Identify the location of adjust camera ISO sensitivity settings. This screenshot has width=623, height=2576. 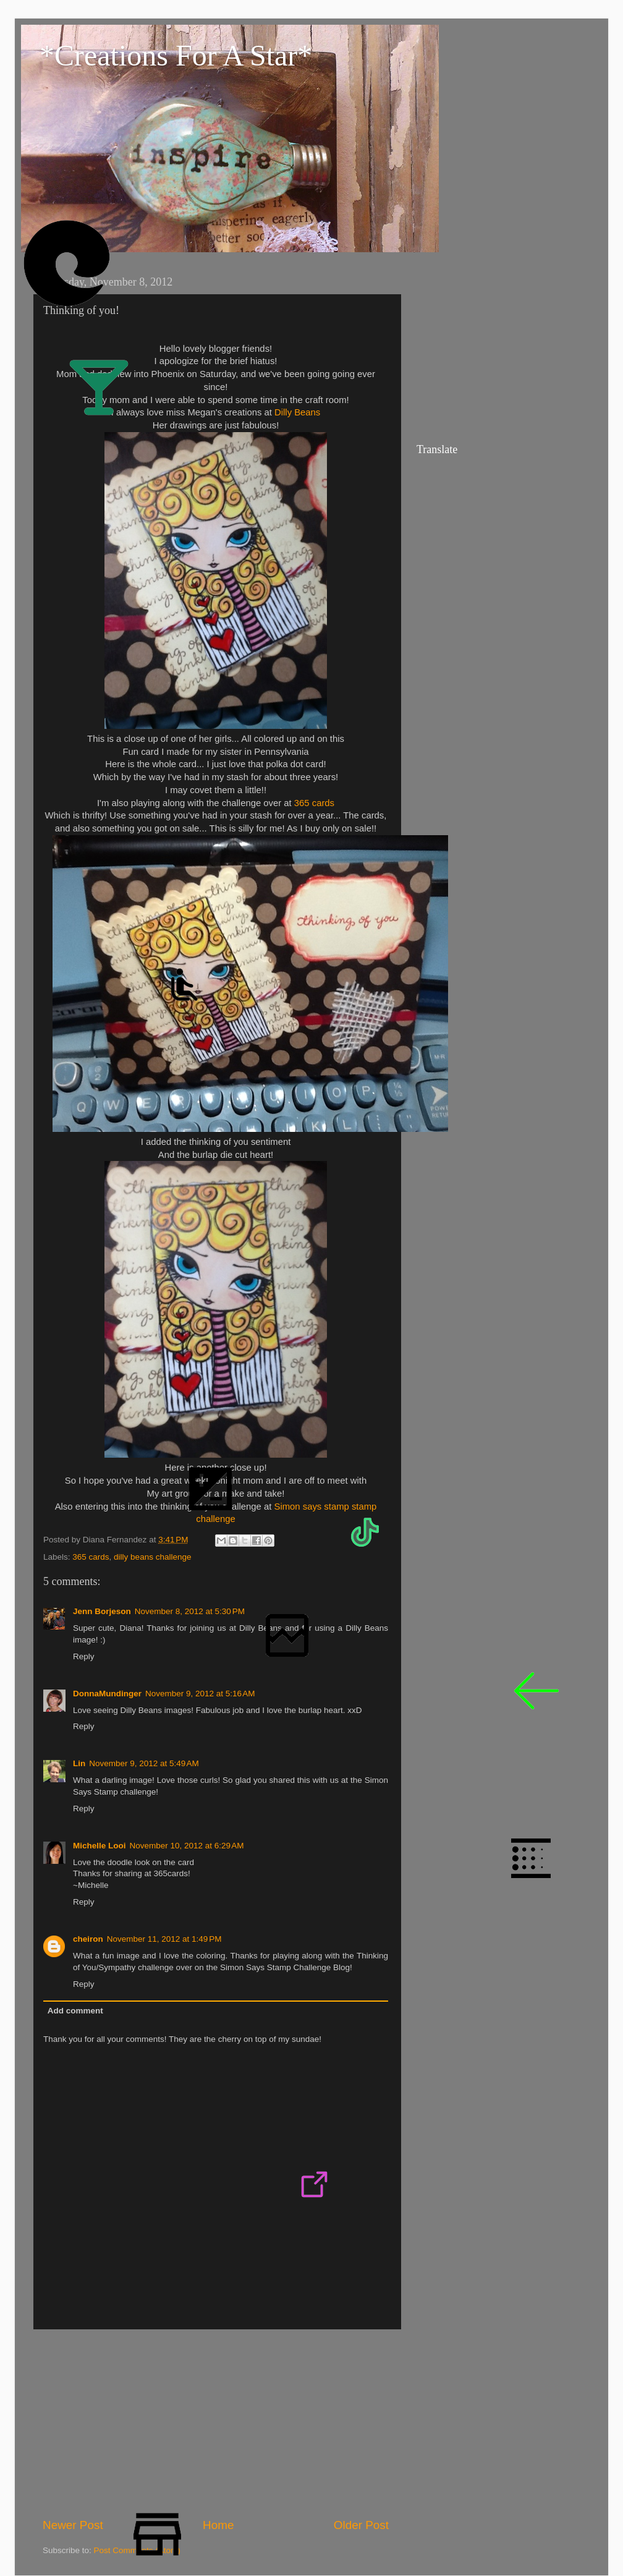
(210, 1489).